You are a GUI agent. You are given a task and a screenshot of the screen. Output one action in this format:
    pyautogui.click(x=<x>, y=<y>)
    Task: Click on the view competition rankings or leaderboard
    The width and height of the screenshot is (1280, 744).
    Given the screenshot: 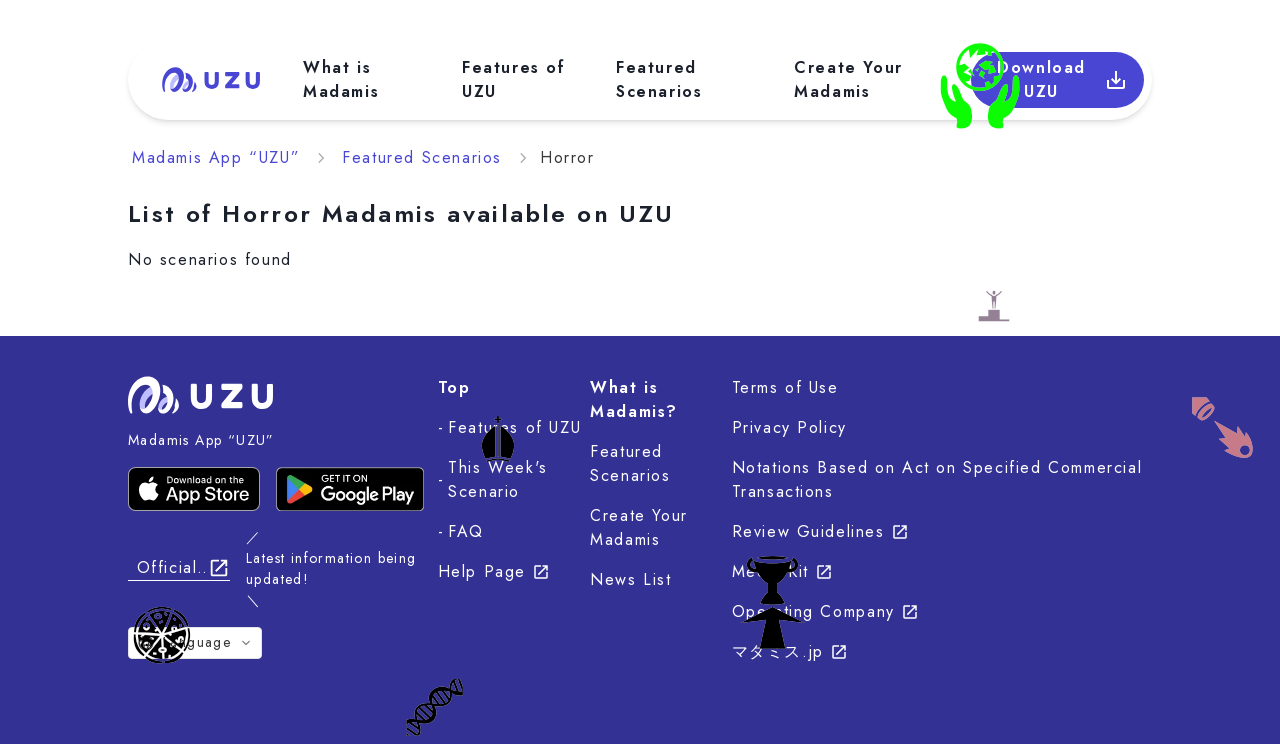 What is the action you would take?
    pyautogui.click(x=994, y=306)
    